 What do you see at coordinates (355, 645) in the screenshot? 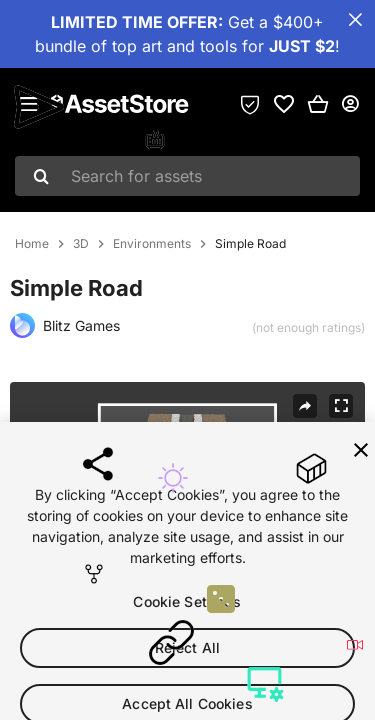
I see `start a video call` at bounding box center [355, 645].